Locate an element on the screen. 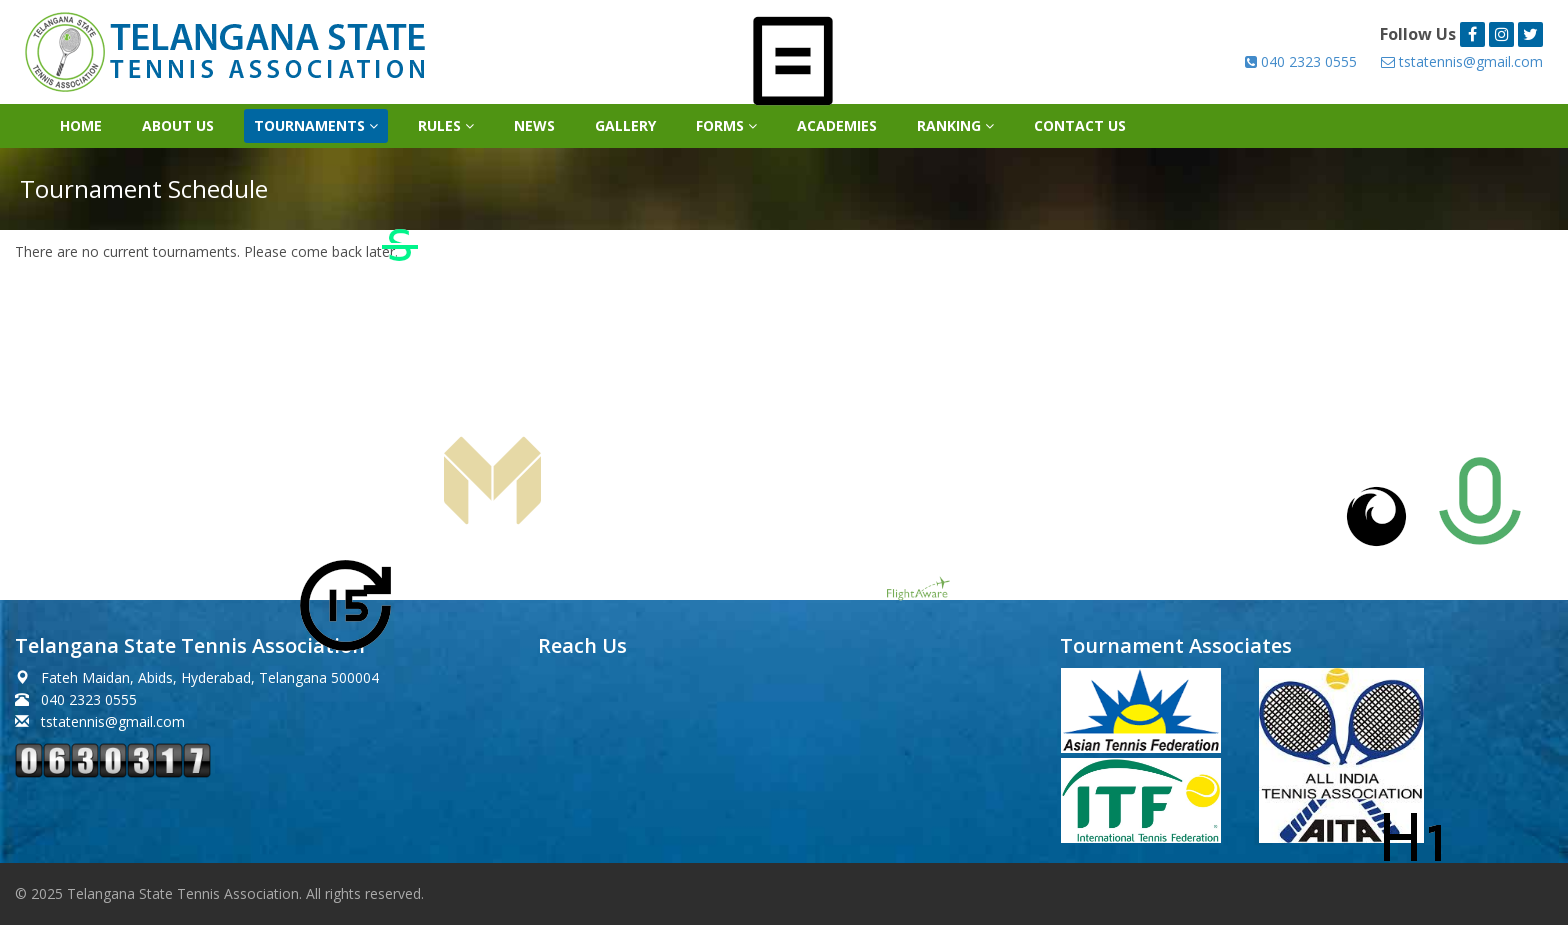 This screenshot has height=925, width=1568. skip forward 15 seconds is located at coordinates (345, 605).